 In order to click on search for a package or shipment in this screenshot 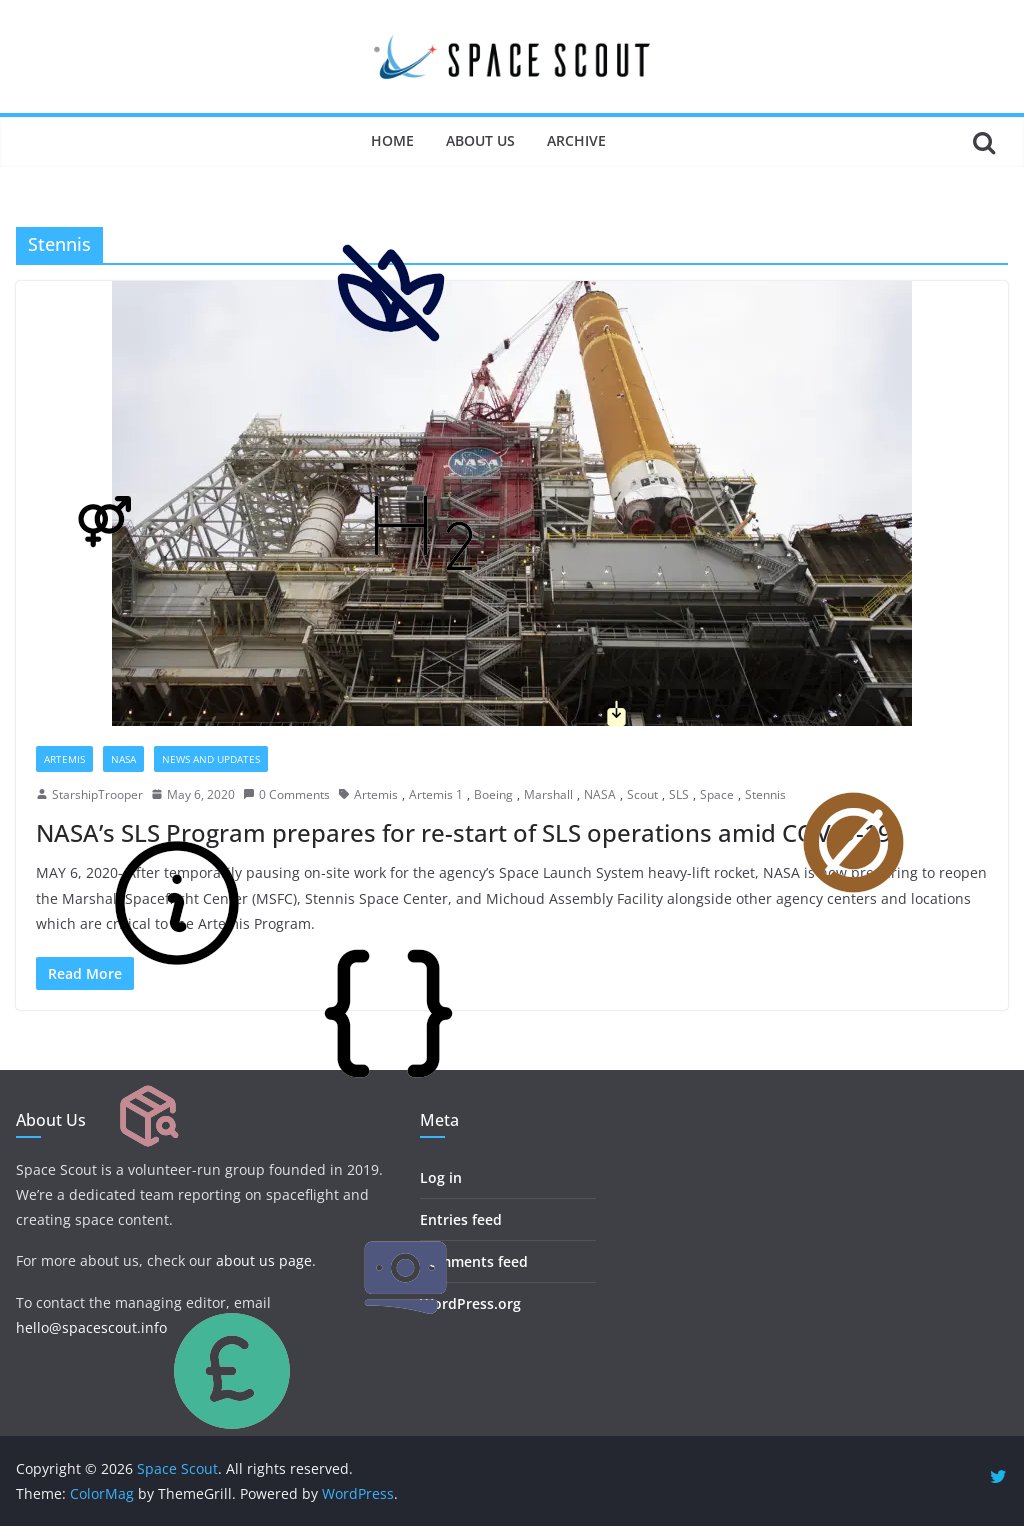, I will do `click(148, 1116)`.